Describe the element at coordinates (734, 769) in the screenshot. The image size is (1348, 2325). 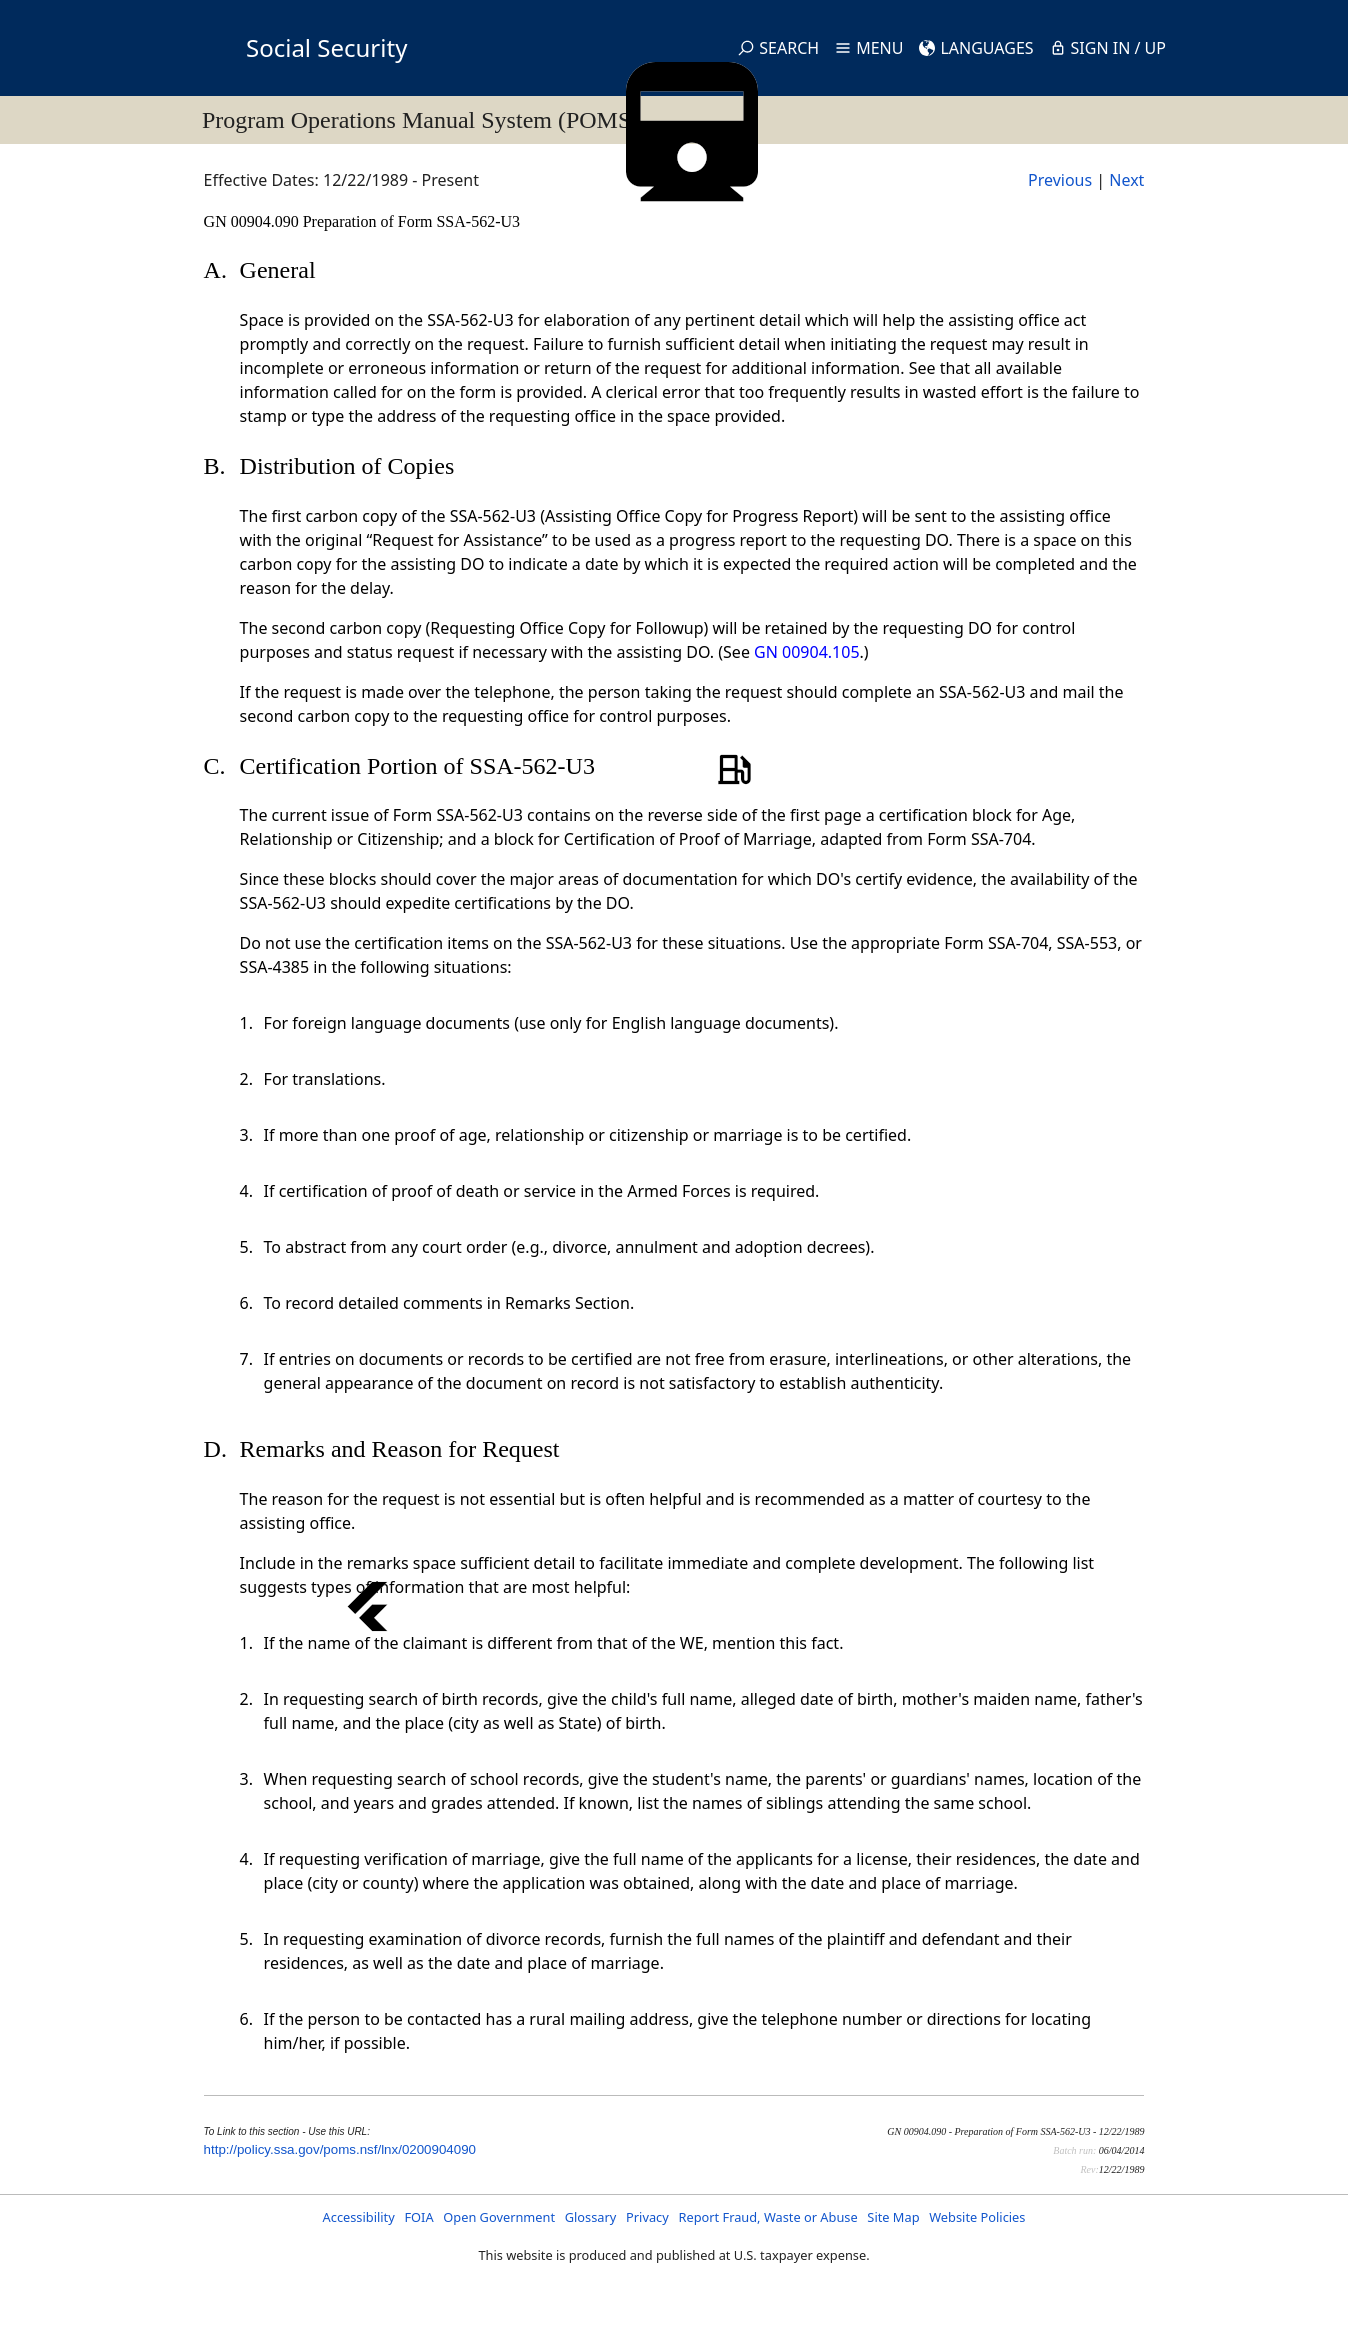
I see `find nearby gas stations` at that location.